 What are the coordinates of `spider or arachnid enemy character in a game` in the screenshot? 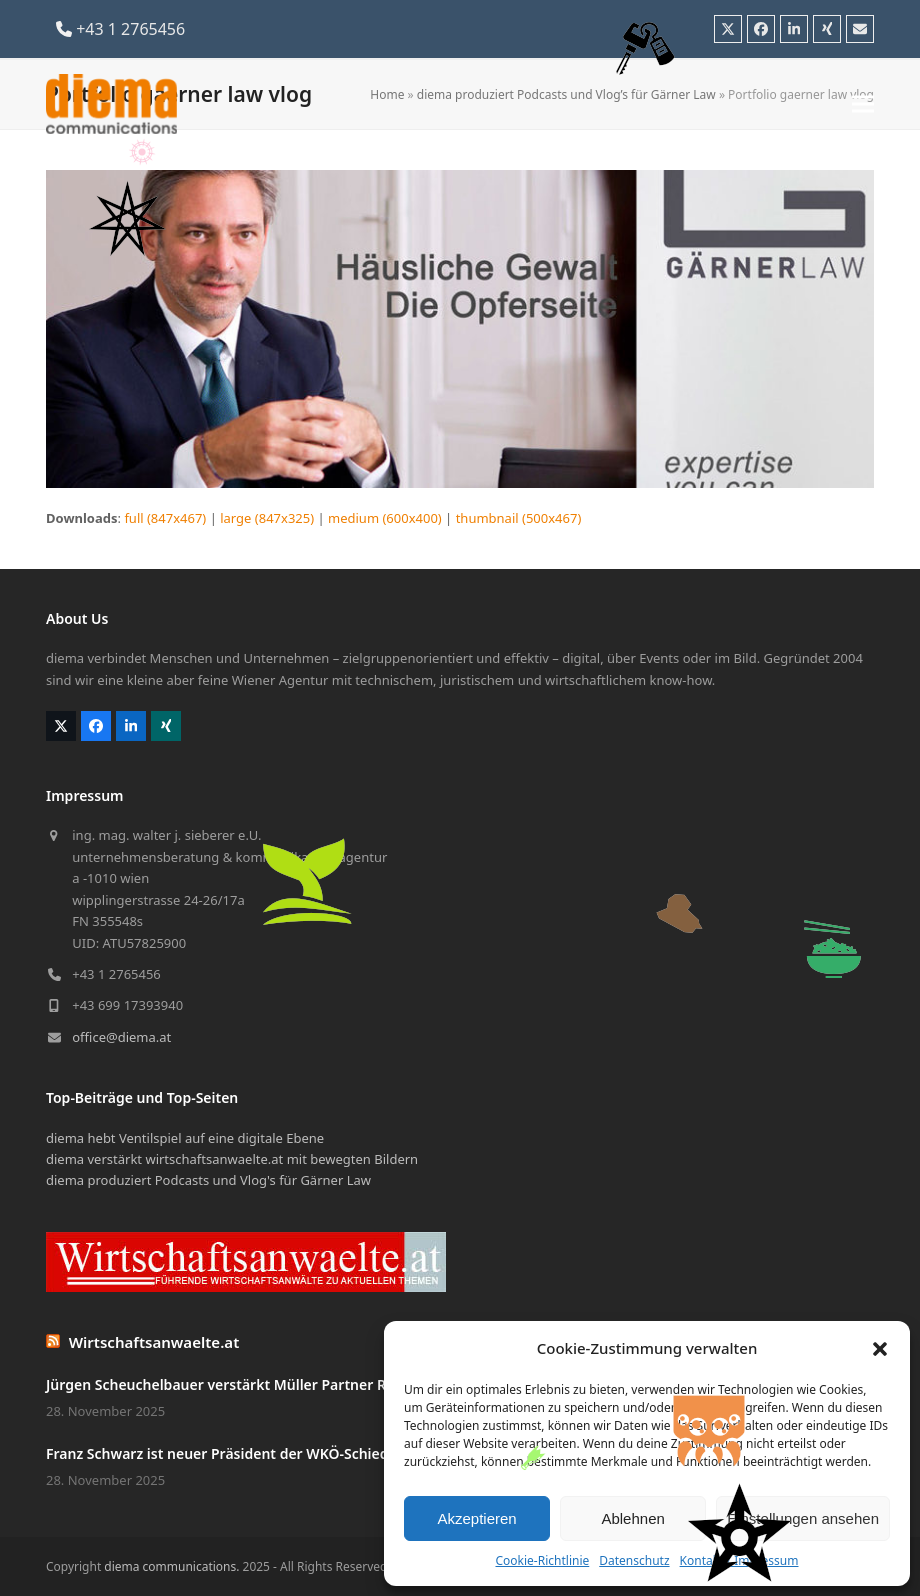 It's located at (709, 1431).